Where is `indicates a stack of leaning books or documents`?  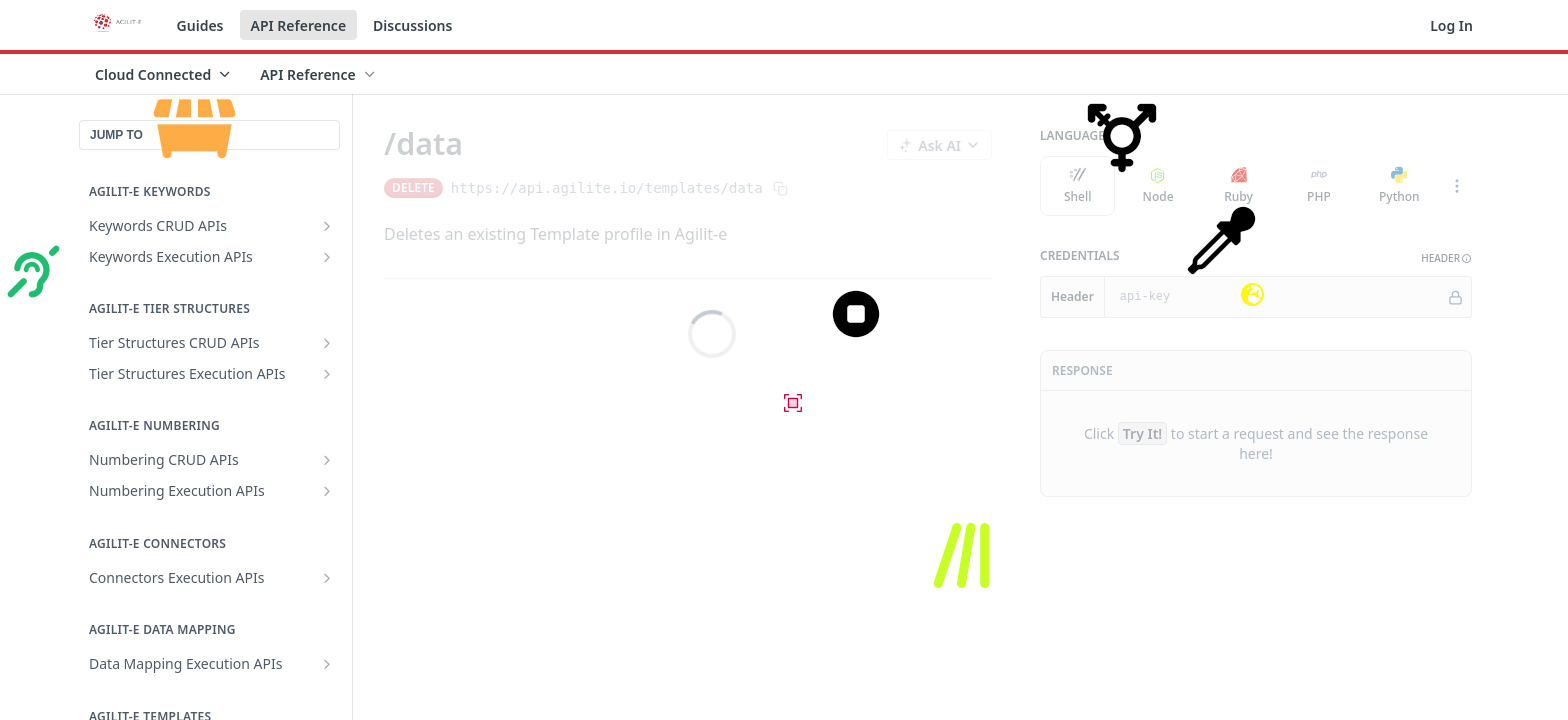 indicates a stack of leaning books or documents is located at coordinates (961, 555).